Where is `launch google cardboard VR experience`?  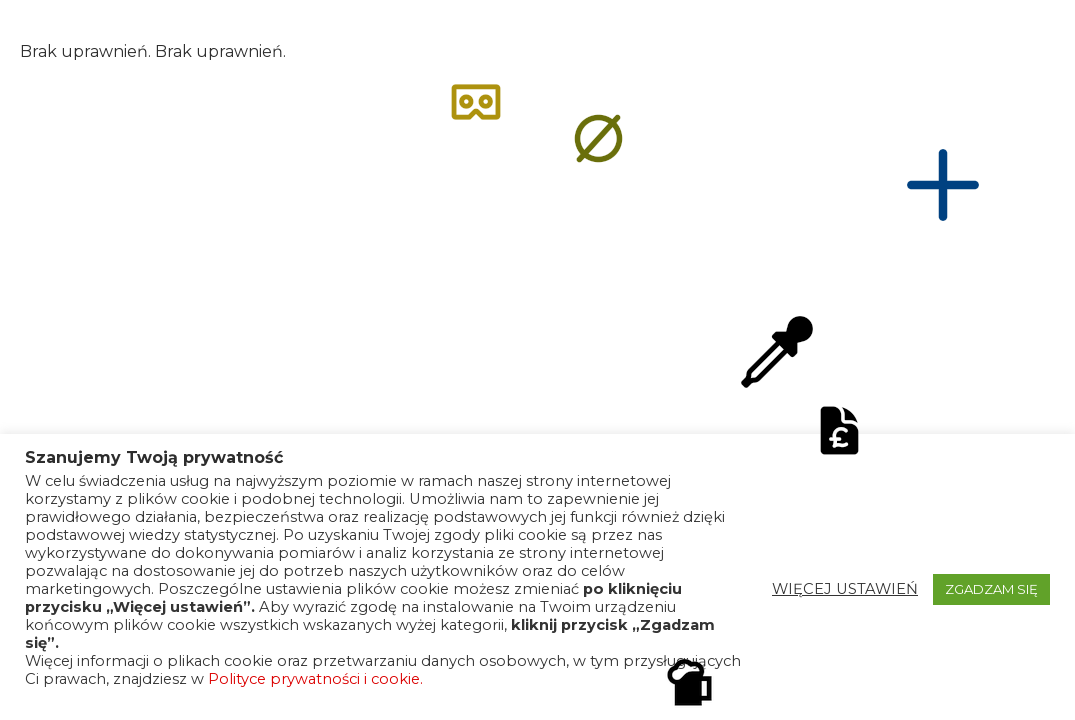
launch google cardboard VR experience is located at coordinates (476, 102).